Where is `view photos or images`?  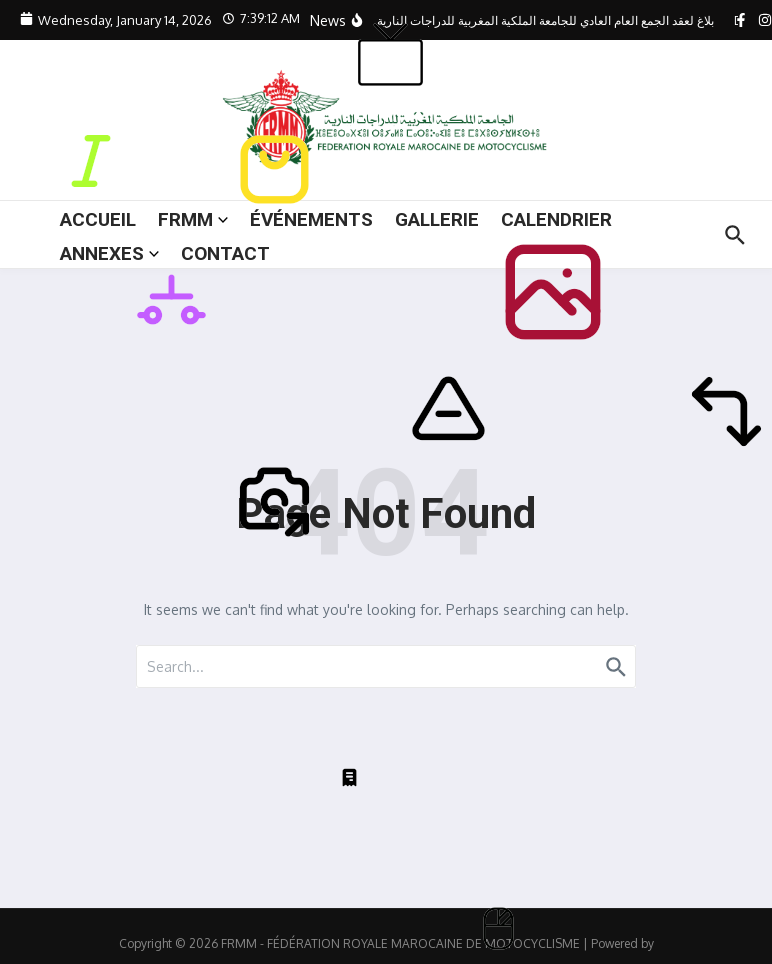 view photos or images is located at coordinates (553, 292).